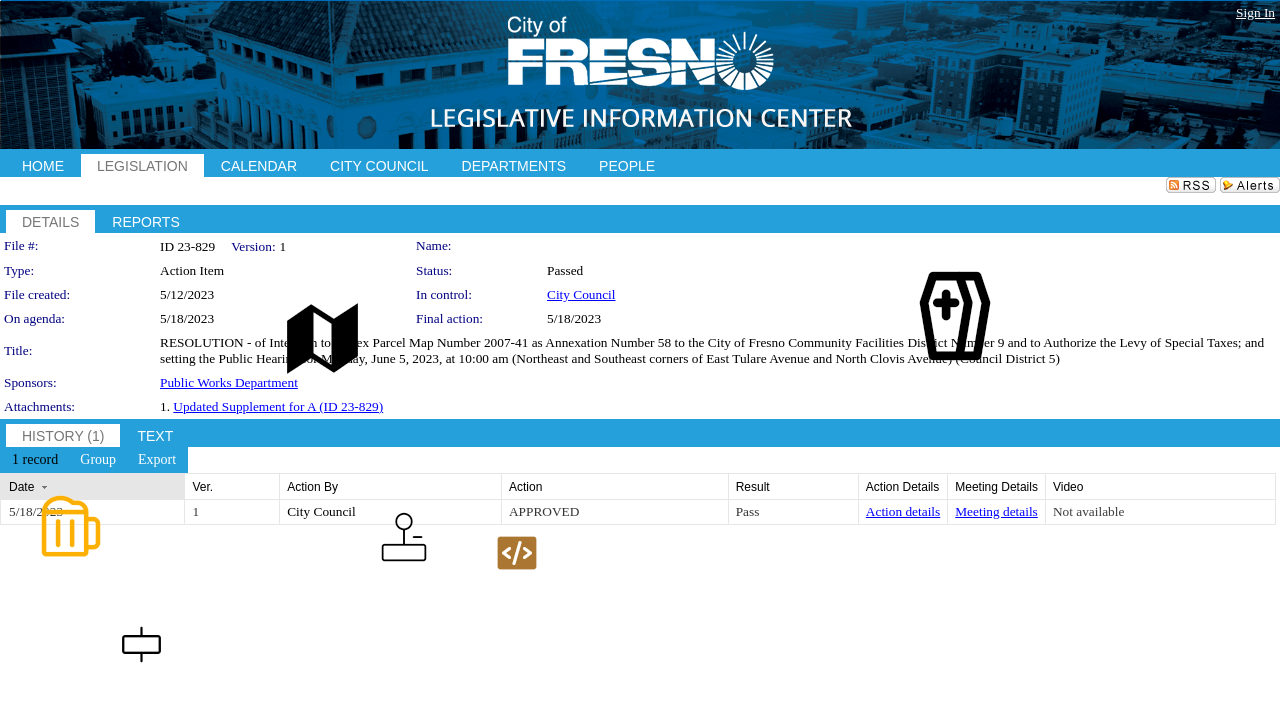 Image resolution: width=1280 pixels, height=720 pixels. I want to click on access game controls or gaming features, so click(404, 539).